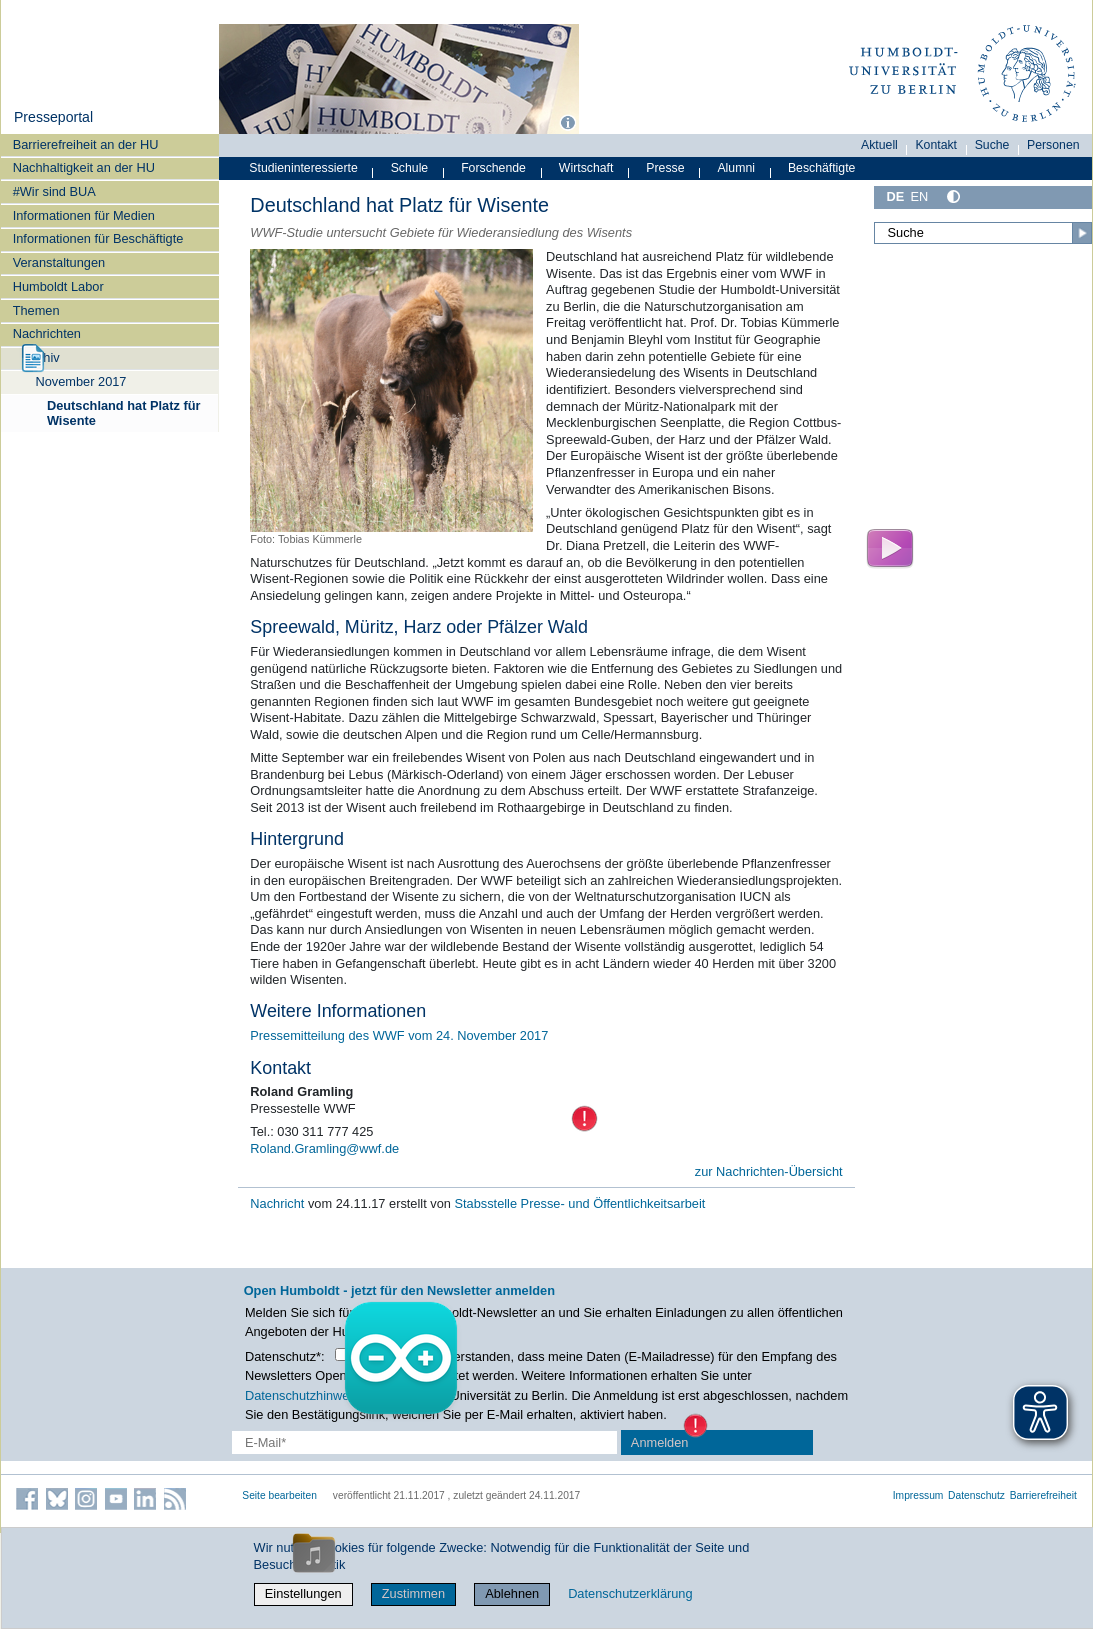  Describe the element at coordinates (695, 1425) in the screenshot. I see `indicates an important alert or warning` at that location.